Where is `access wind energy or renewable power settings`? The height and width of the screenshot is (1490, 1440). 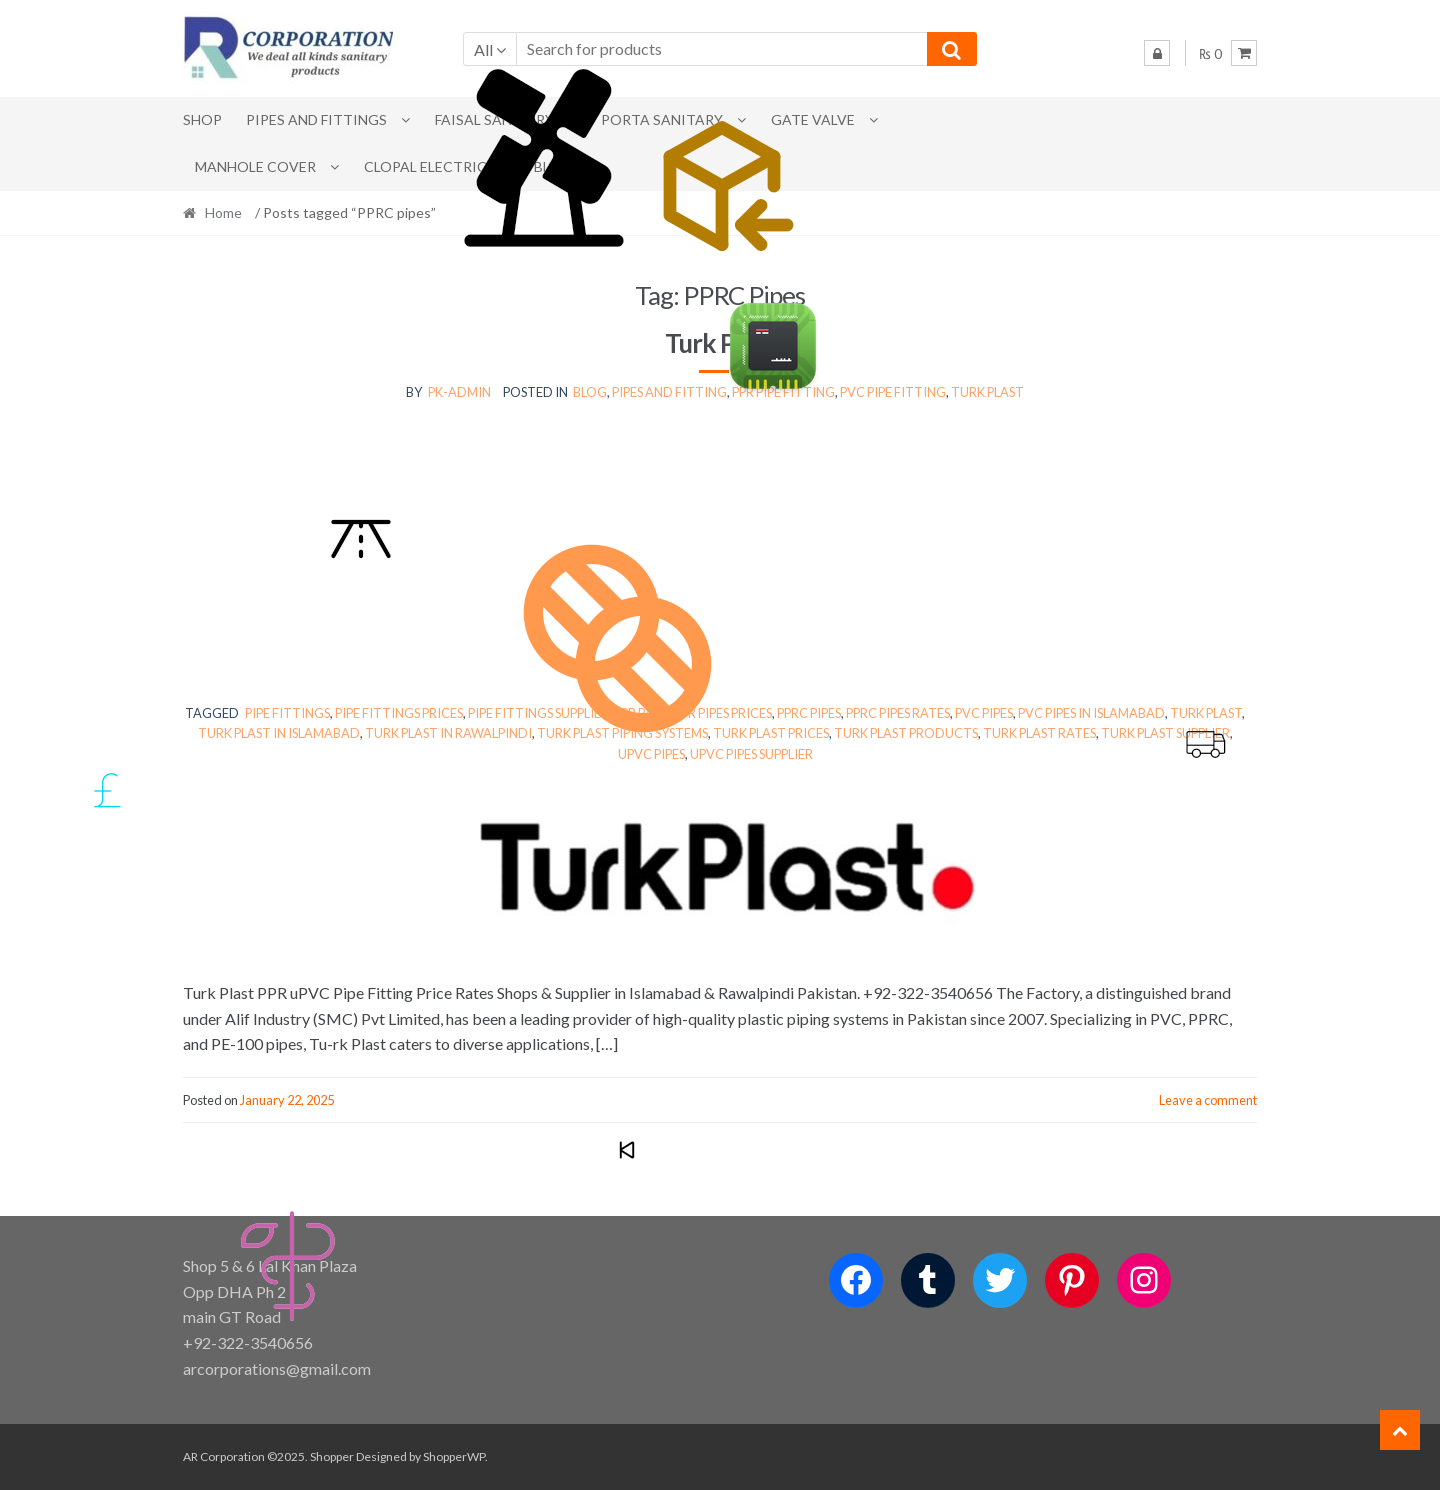 access wind energy or renewable power settings is located at coordinates (544, 161).